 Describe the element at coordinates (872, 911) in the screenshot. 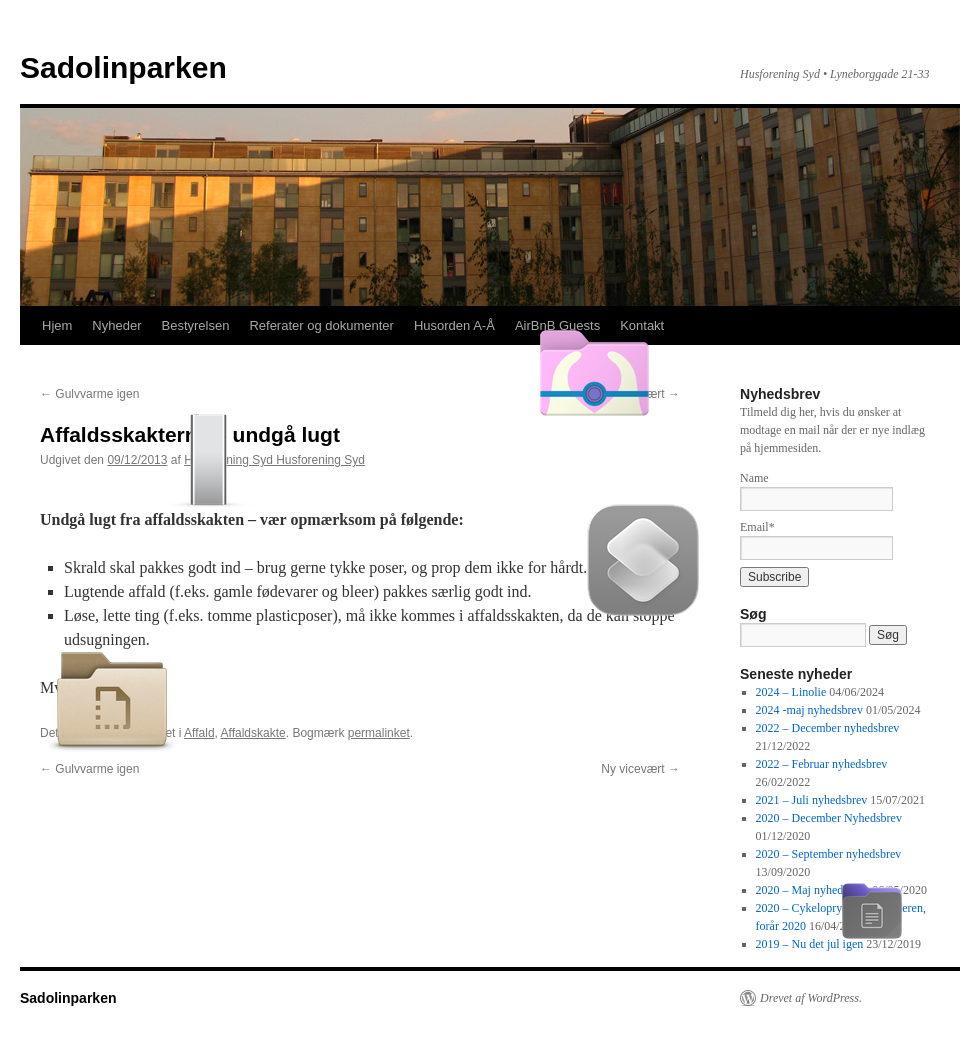

I see `open your documents folder` at that location.